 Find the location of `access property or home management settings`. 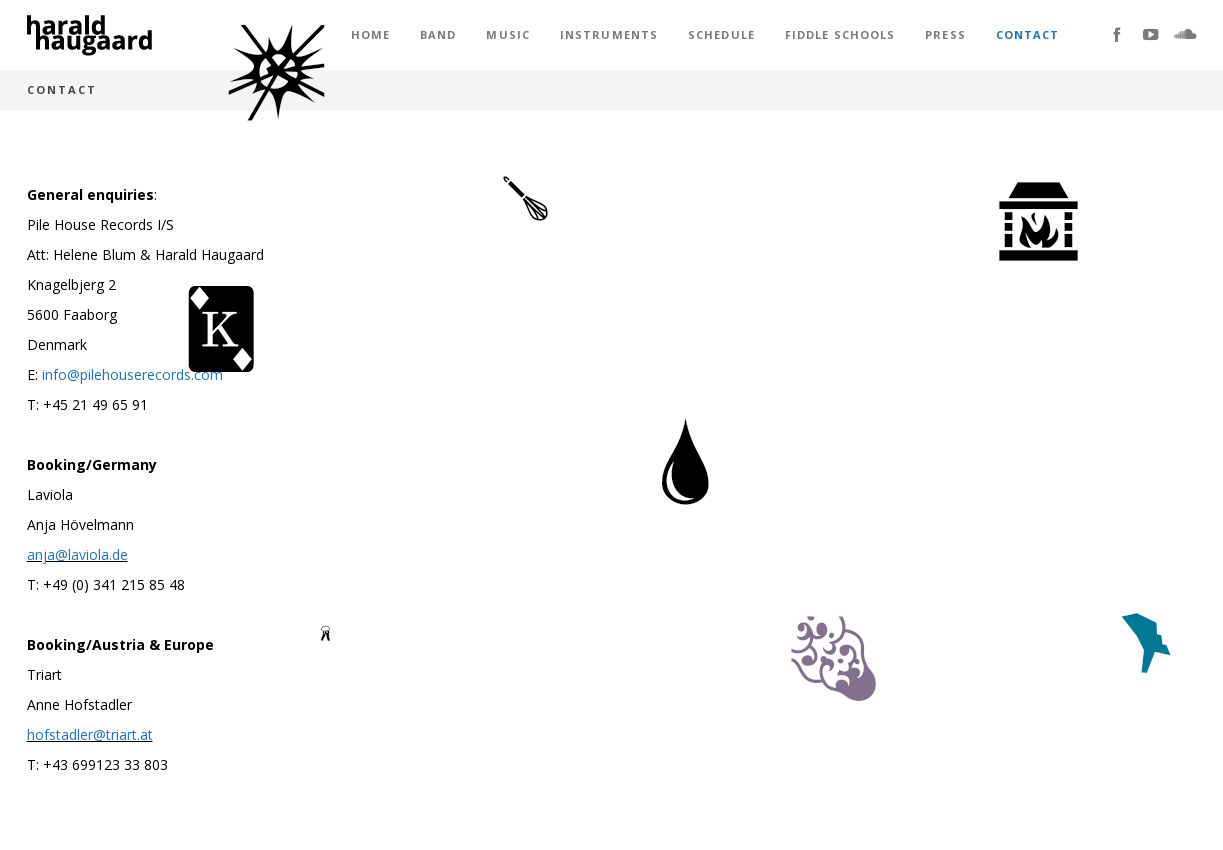

access property or home management settings is located at coordinates (325, 633).